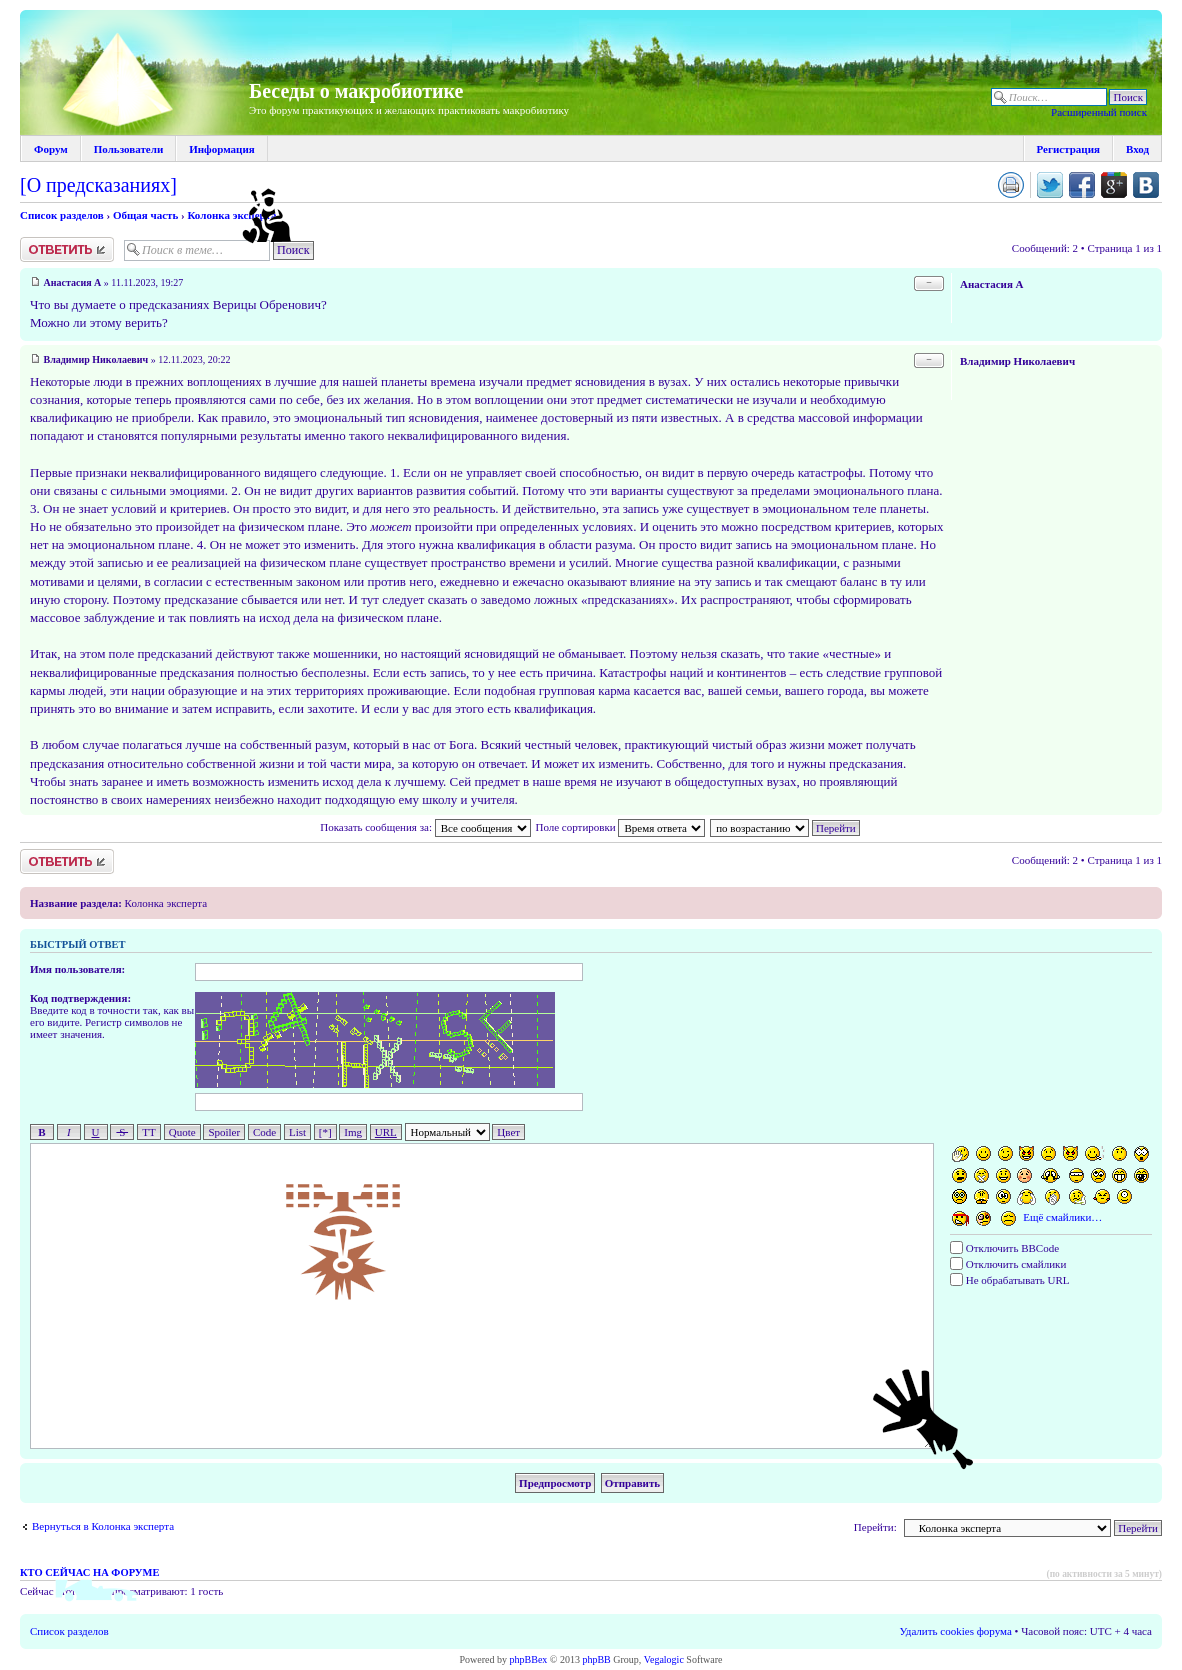 This screenshot has height=1670, width=1182. What do you see at coordinates (922, 1419) in the screenshot?
I see `indicates a defeated enemy or combat event in a game` at bounding box center [922, 1419].